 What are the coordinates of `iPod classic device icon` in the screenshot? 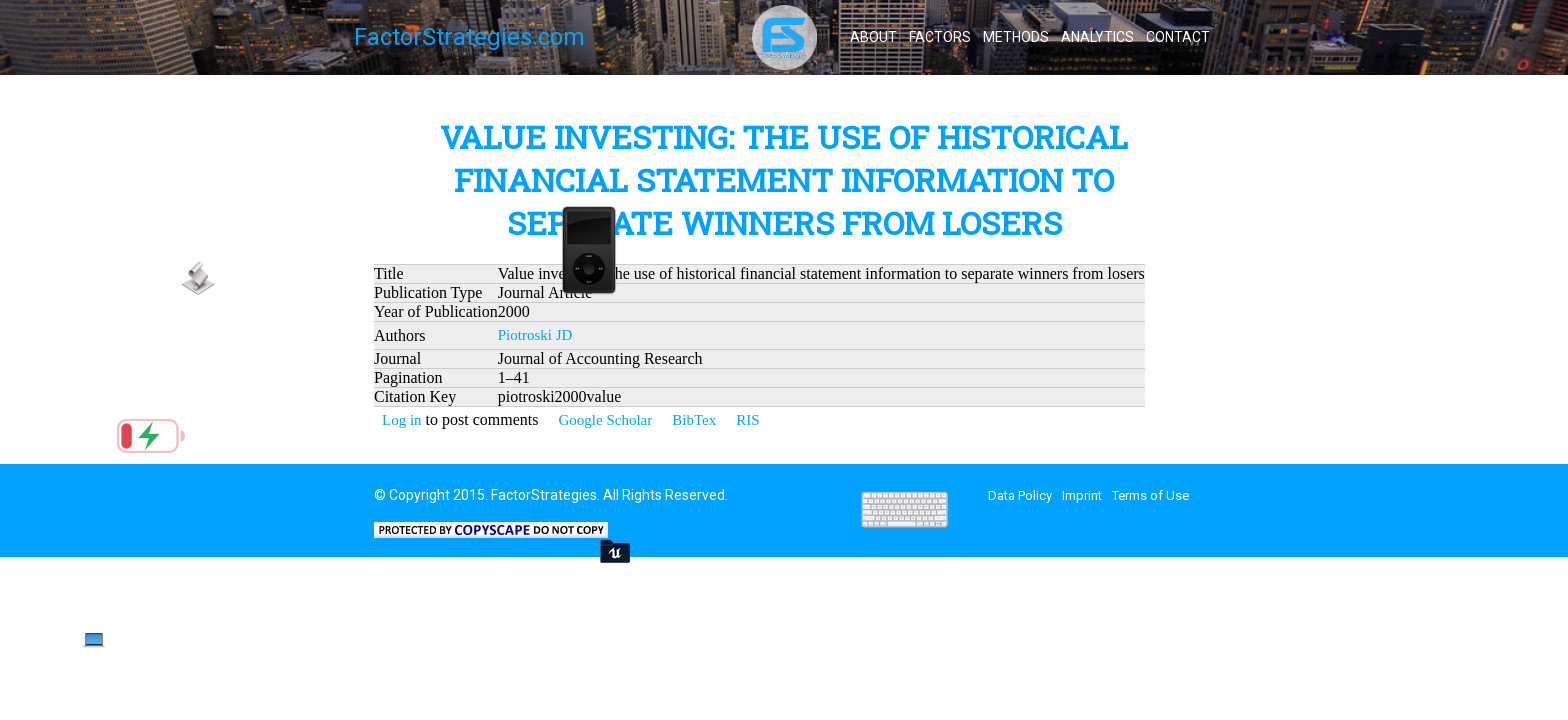 It's located at (589, 250).